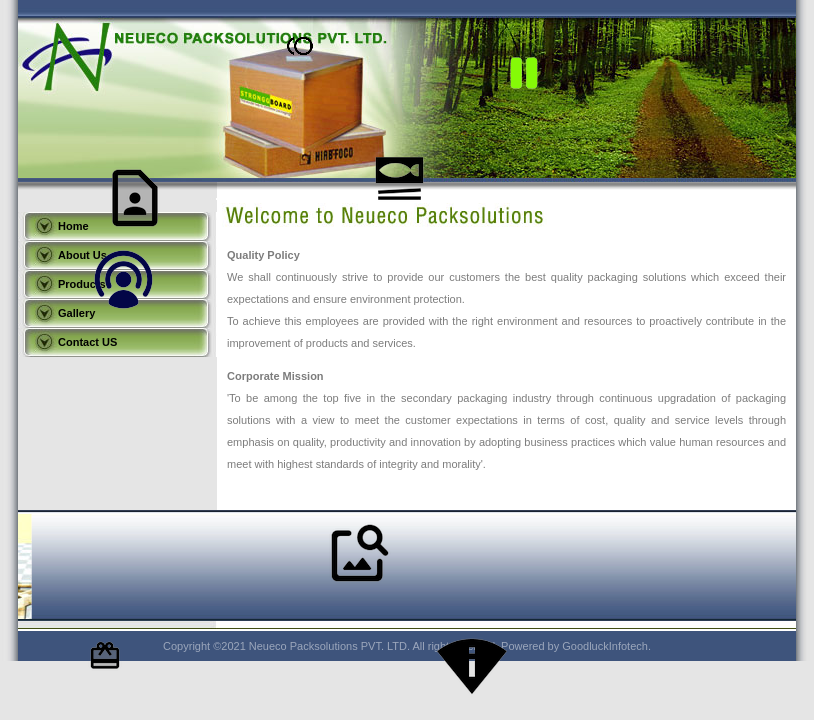  Describe the element at coordinates (524, 73) in the screenshot. I see `pause media playback` at that location.